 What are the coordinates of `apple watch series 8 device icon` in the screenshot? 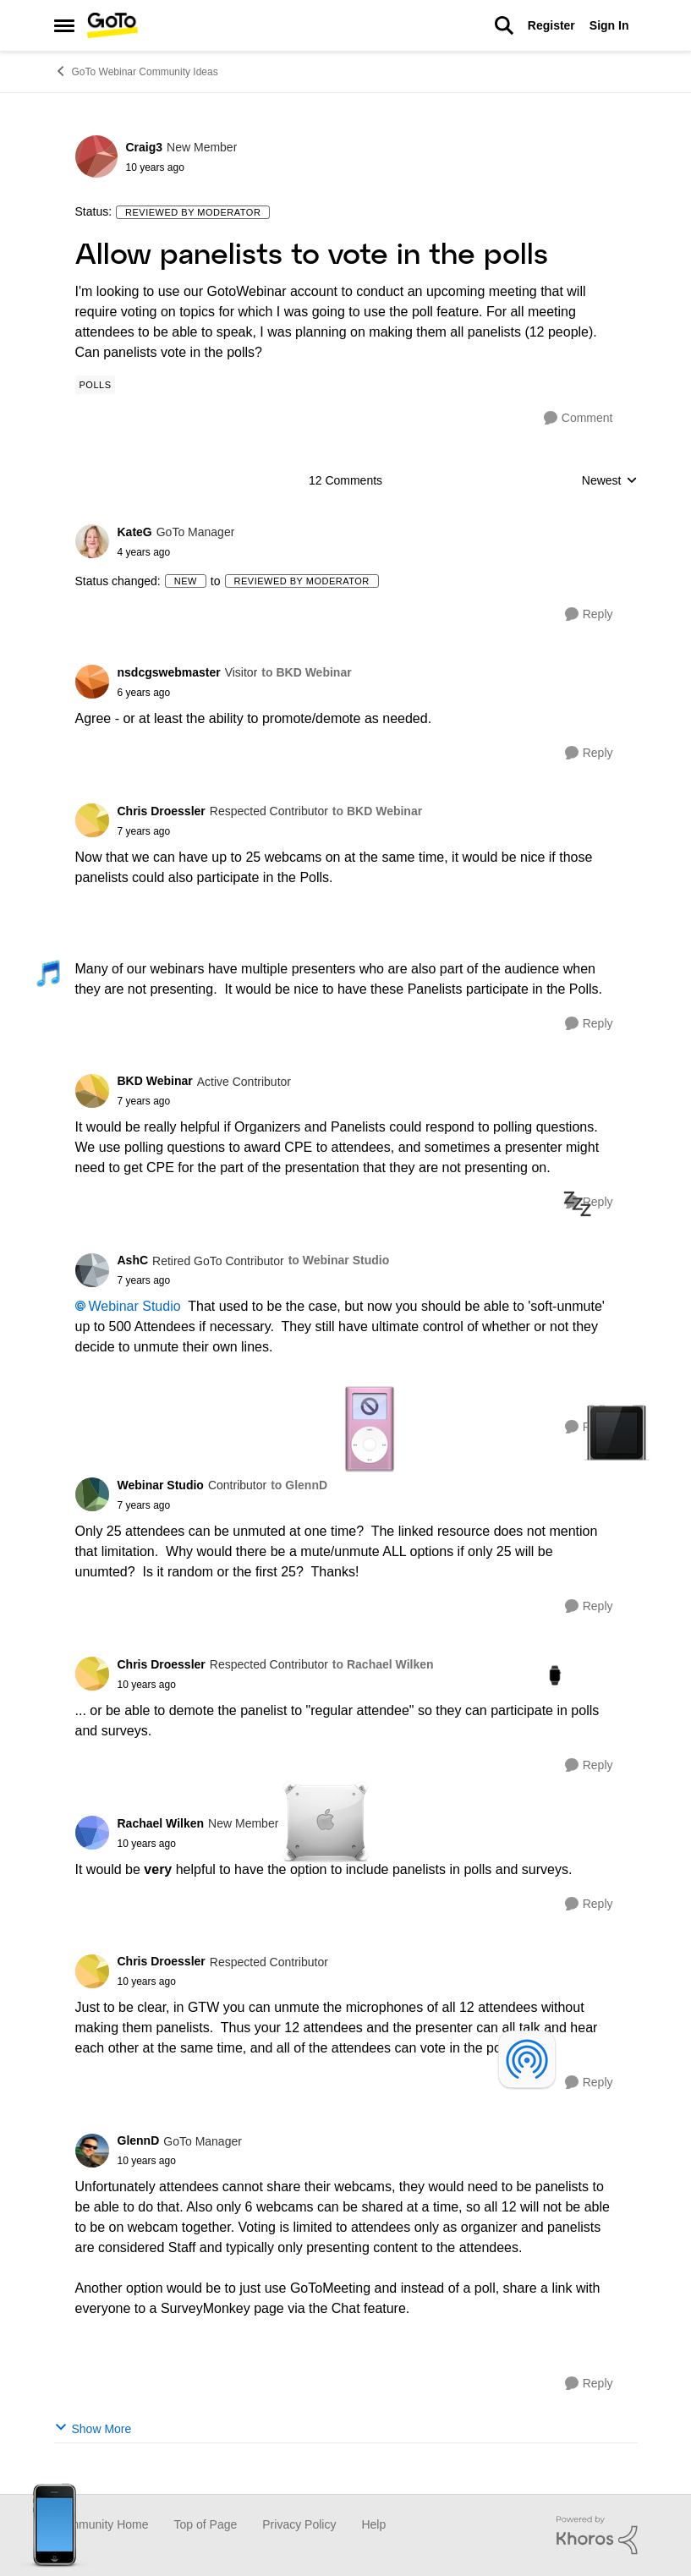 It's located at (555, 1675).